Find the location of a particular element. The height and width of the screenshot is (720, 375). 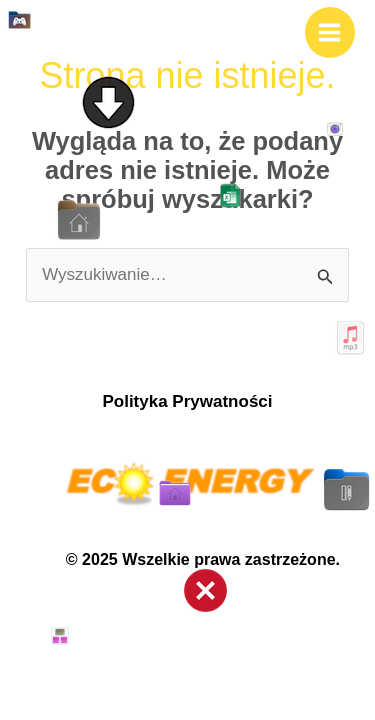

select all items in the current view is located at coordinates (60, 636).